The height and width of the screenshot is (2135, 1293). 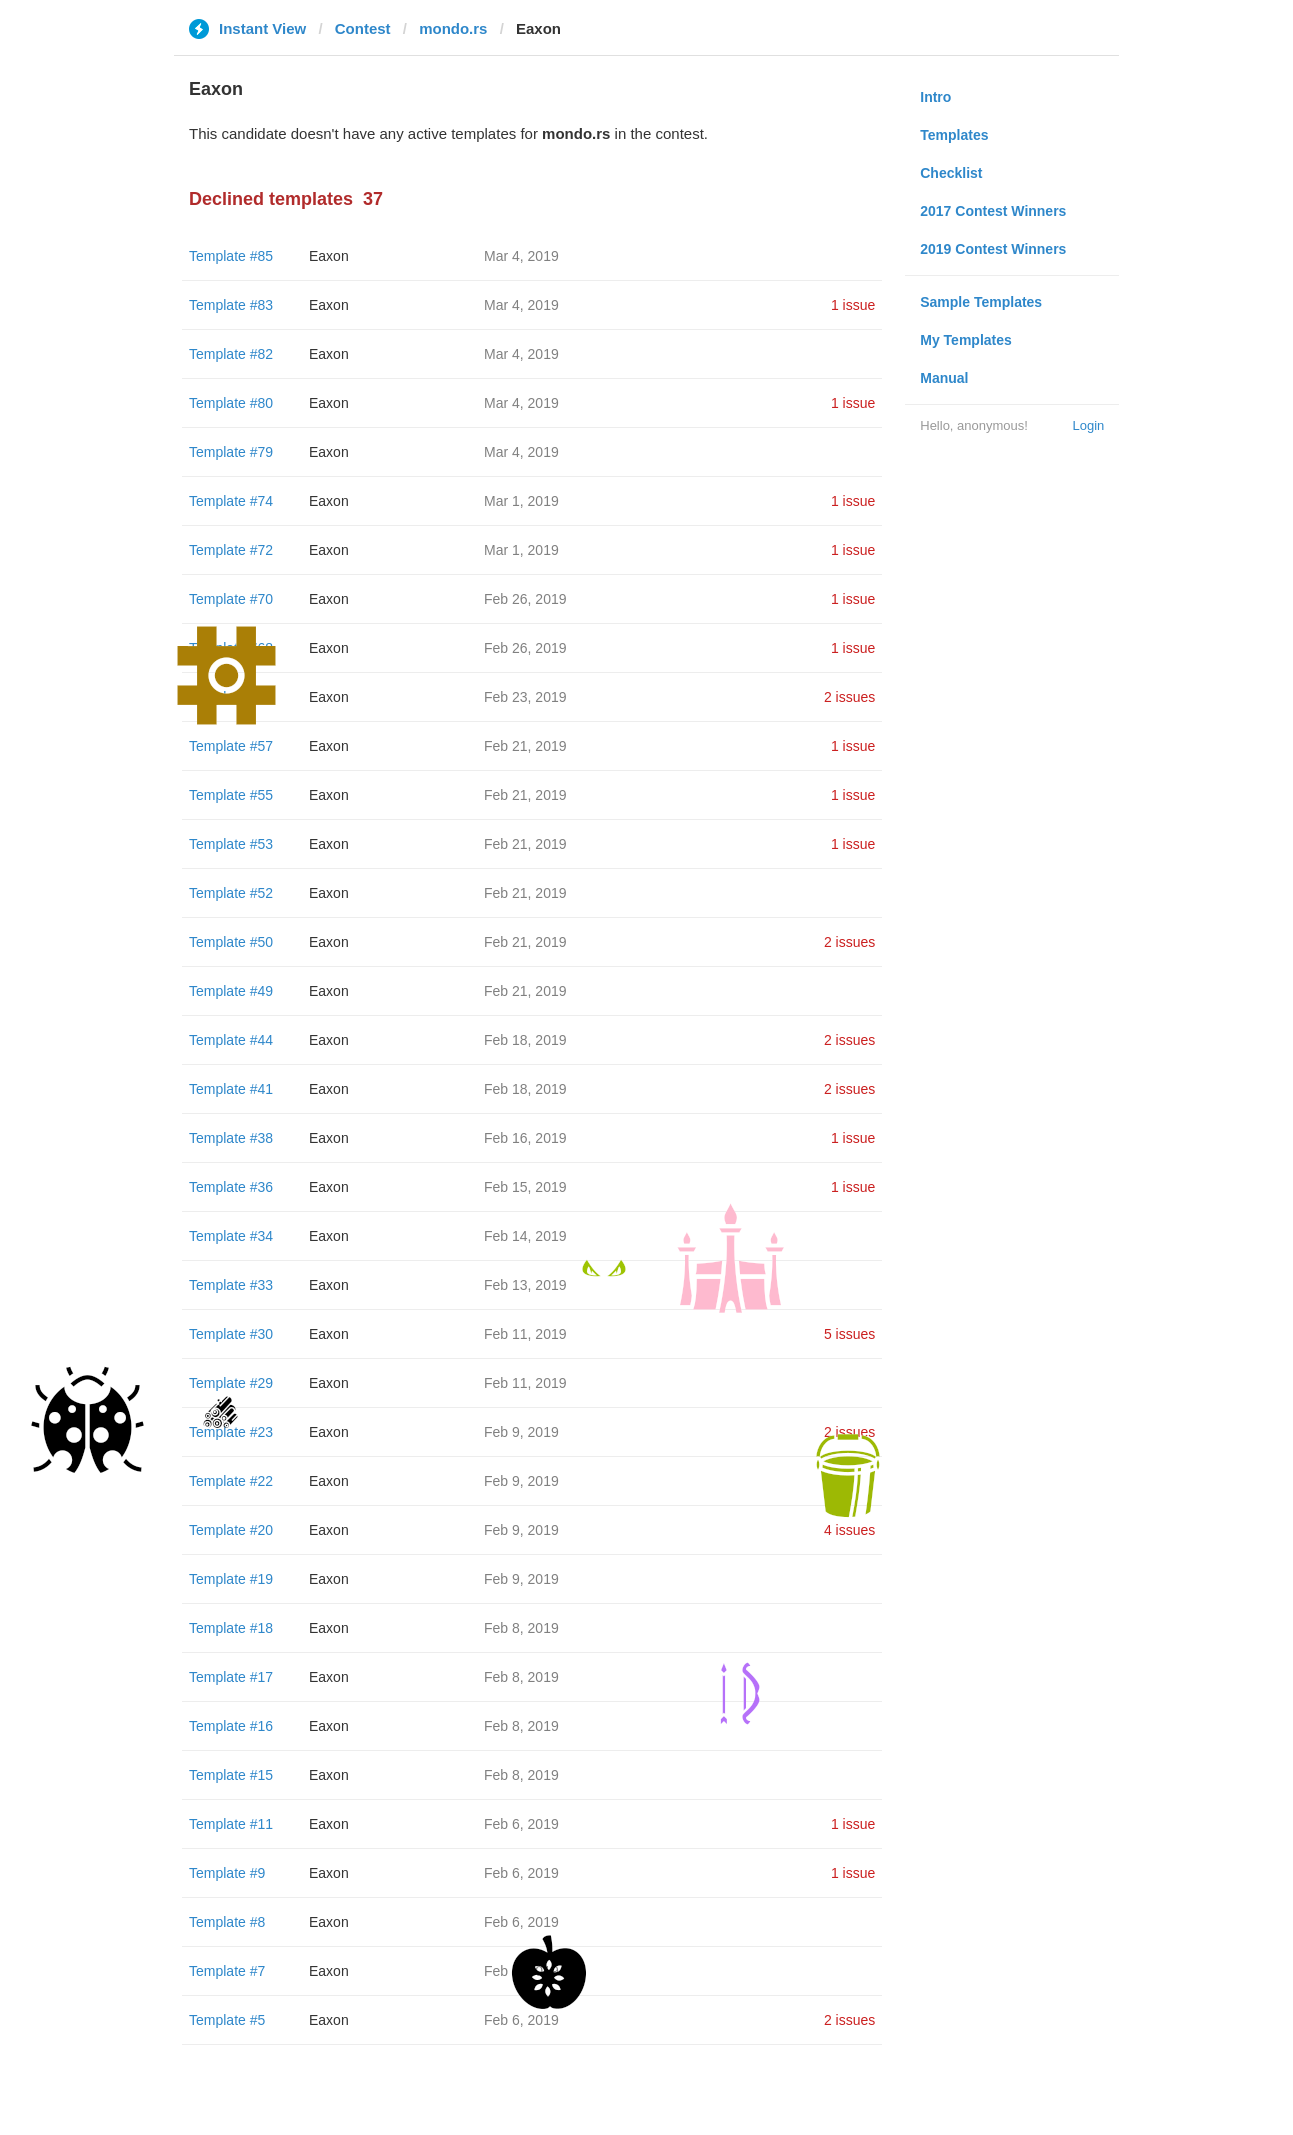 I want to click on indicates an enemy or hostile character, so click(x=604, y=1268).